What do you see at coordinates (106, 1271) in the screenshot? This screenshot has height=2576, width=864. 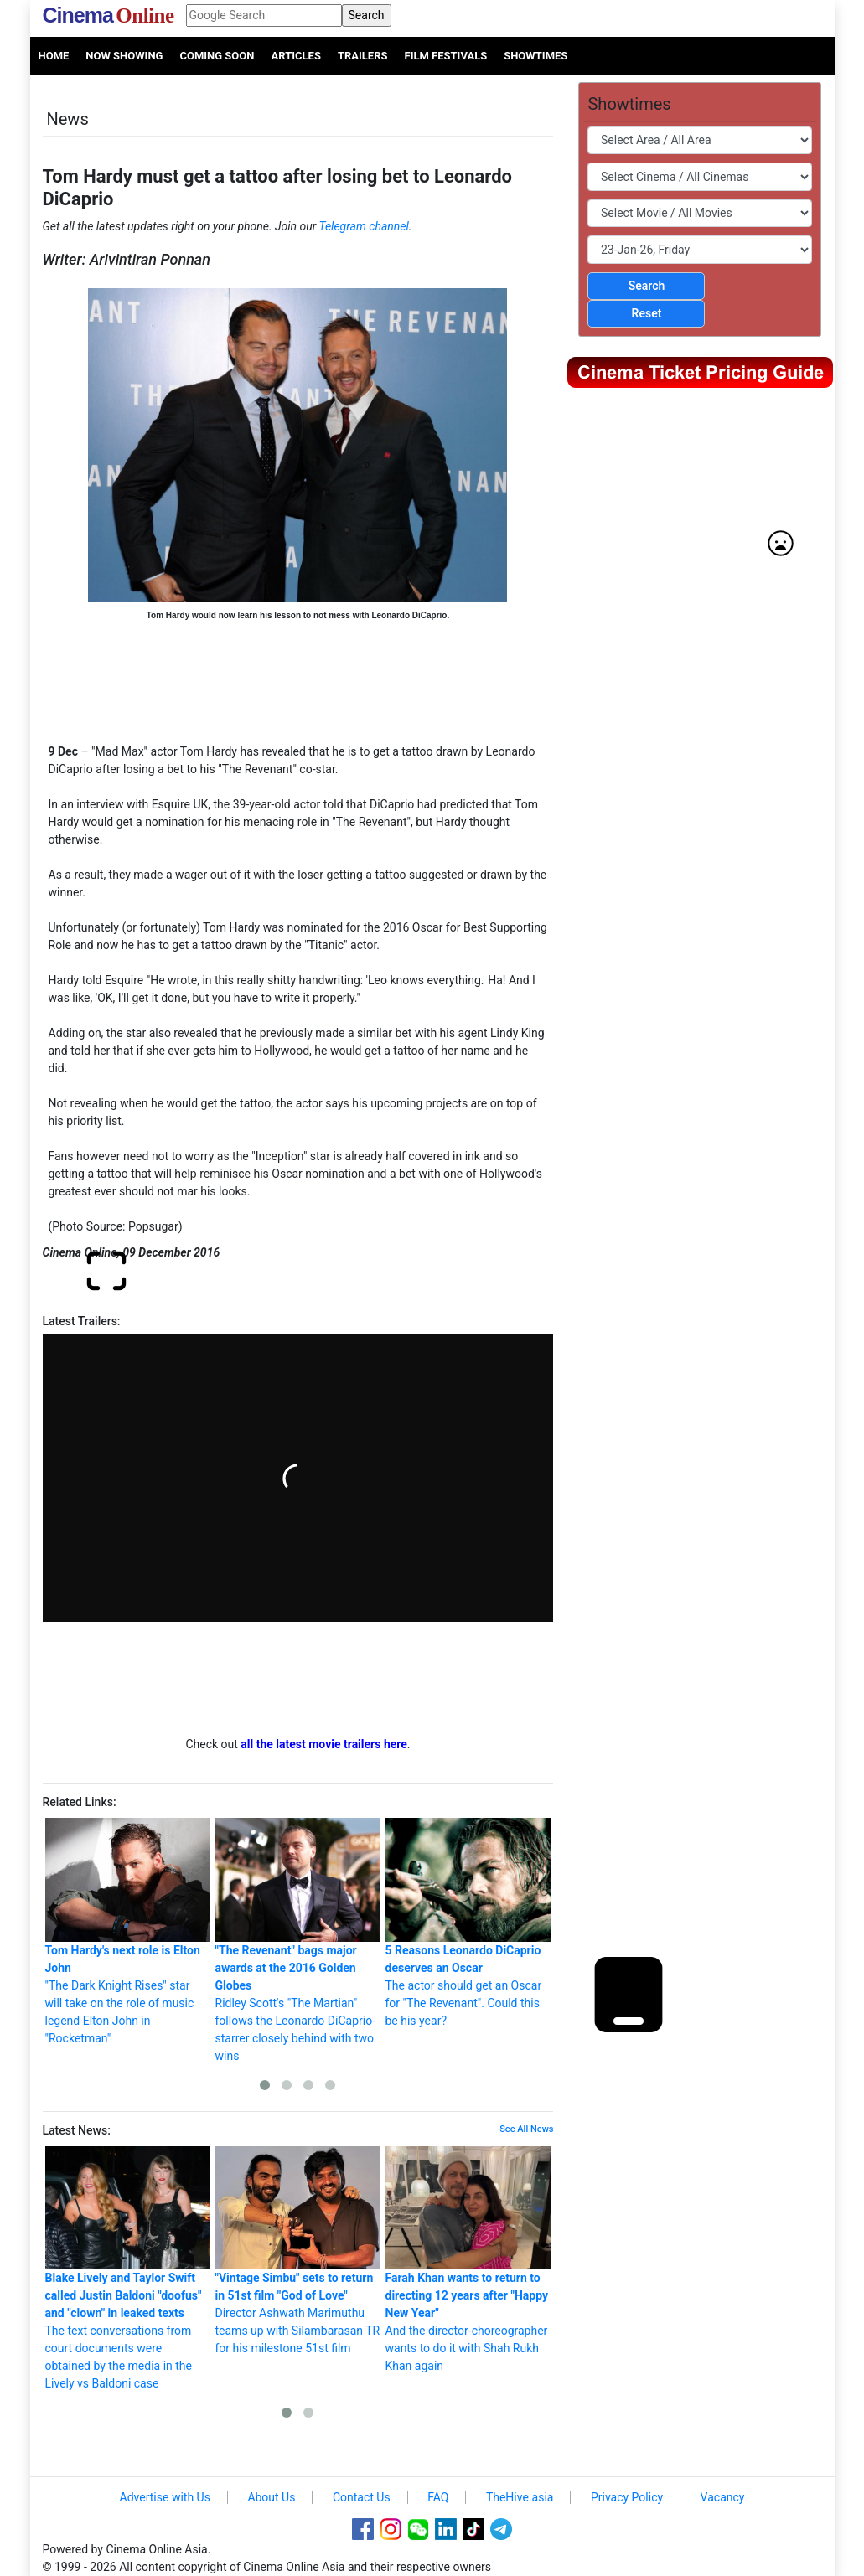 I see `maximize window to full screen` at bounding box center [106, 1271].